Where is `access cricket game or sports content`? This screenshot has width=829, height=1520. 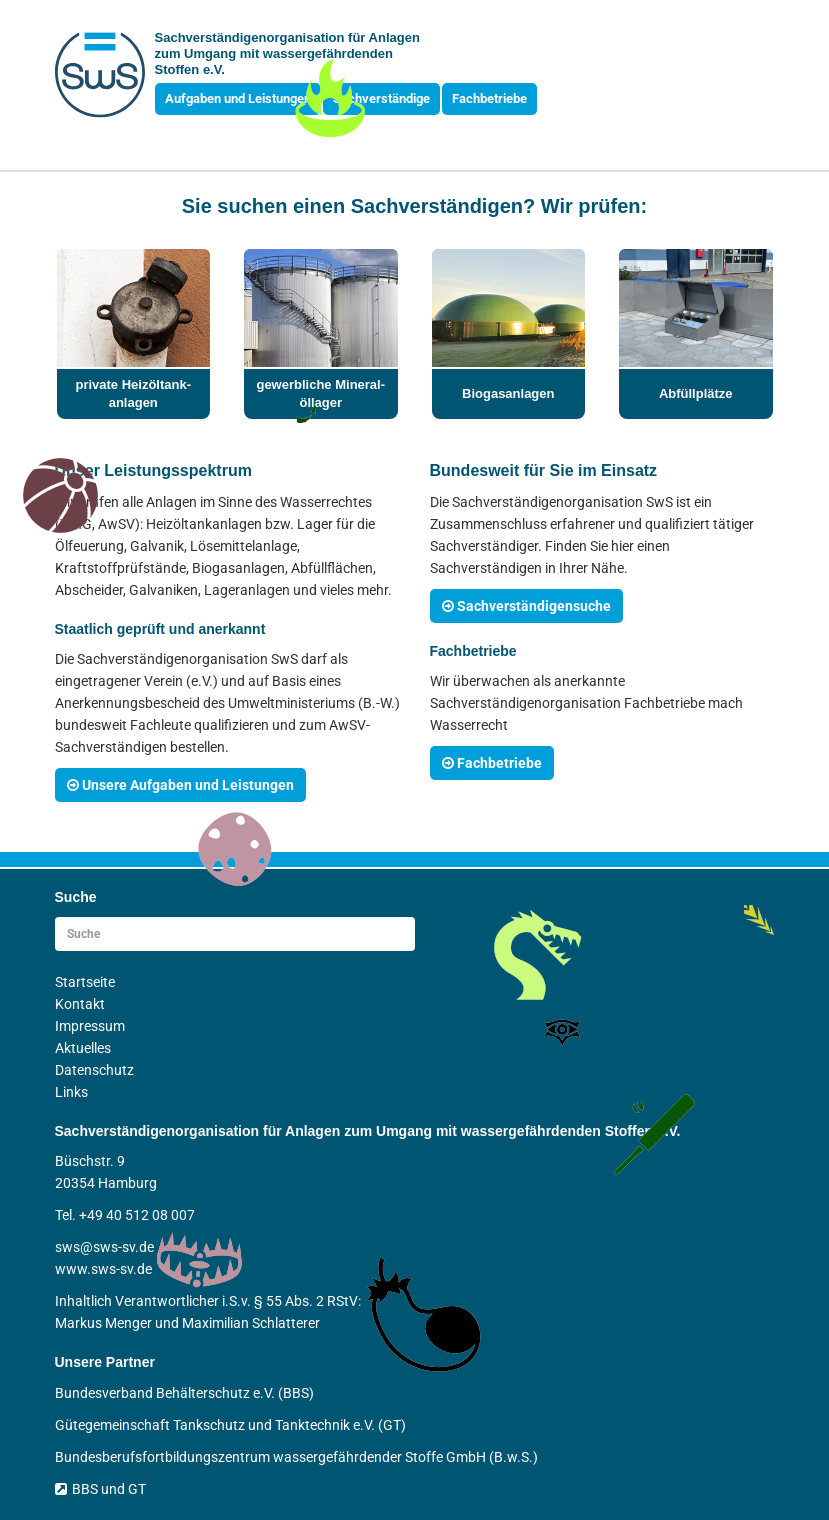 access cricket game or sports content is located at coordinates (654, 1134).